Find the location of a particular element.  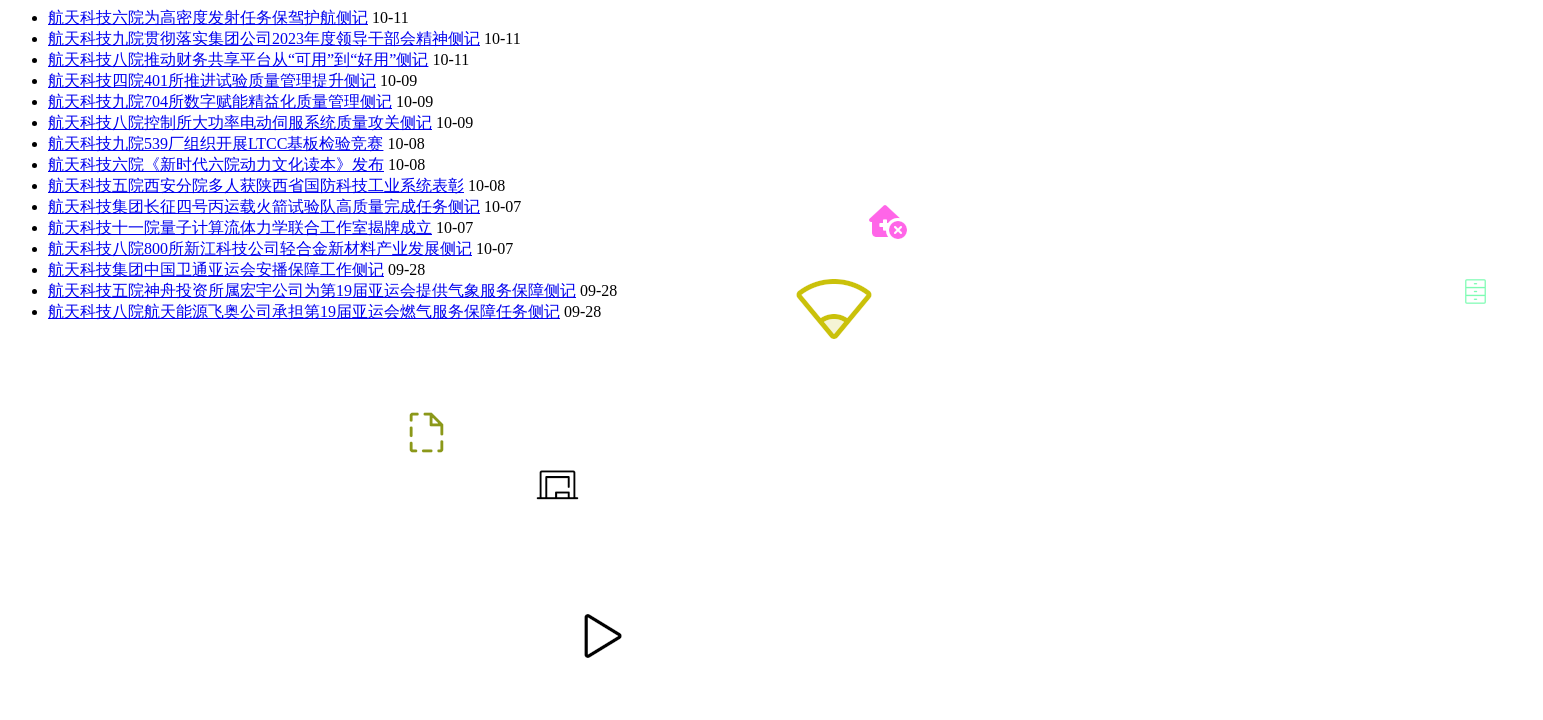

indicates weak wifi signal strength is located at coordinates (834, 309).